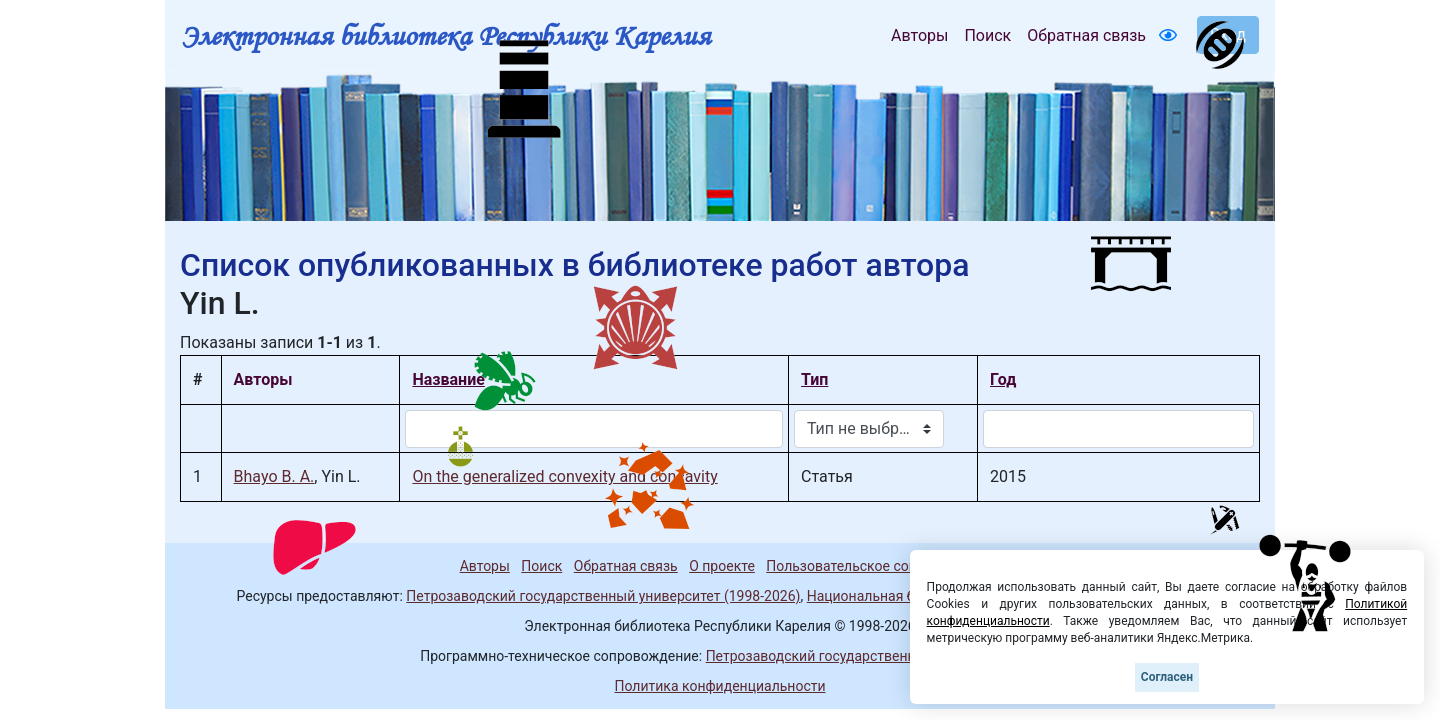  Describe the element at coordinates (505, 382) in the screenshot. I see `indicates bee-related content or honey products` at that location.